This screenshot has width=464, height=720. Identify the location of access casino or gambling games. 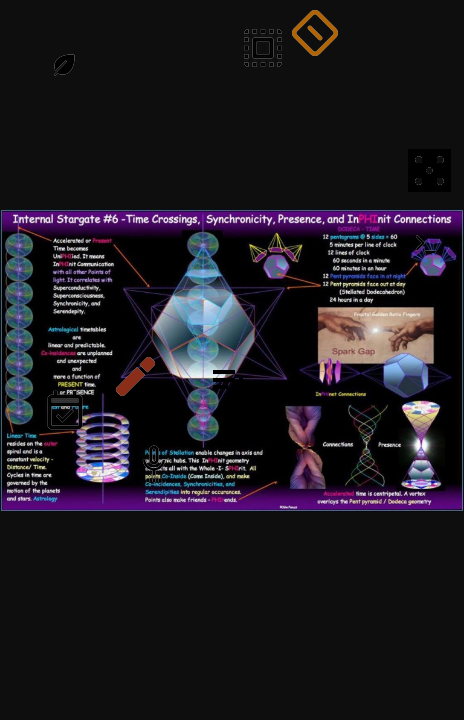
(429, 170).